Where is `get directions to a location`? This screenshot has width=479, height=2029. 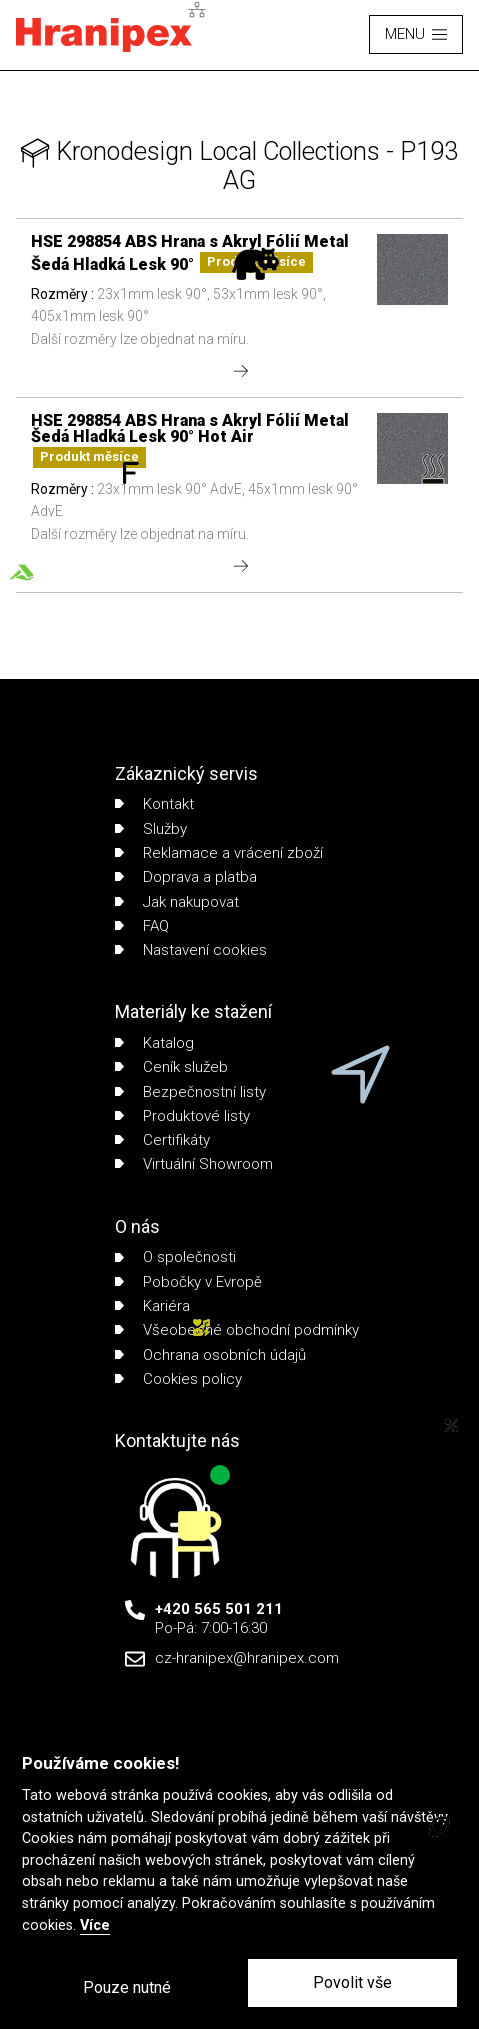 get directions to a location is located at coordinates (360, 1074).